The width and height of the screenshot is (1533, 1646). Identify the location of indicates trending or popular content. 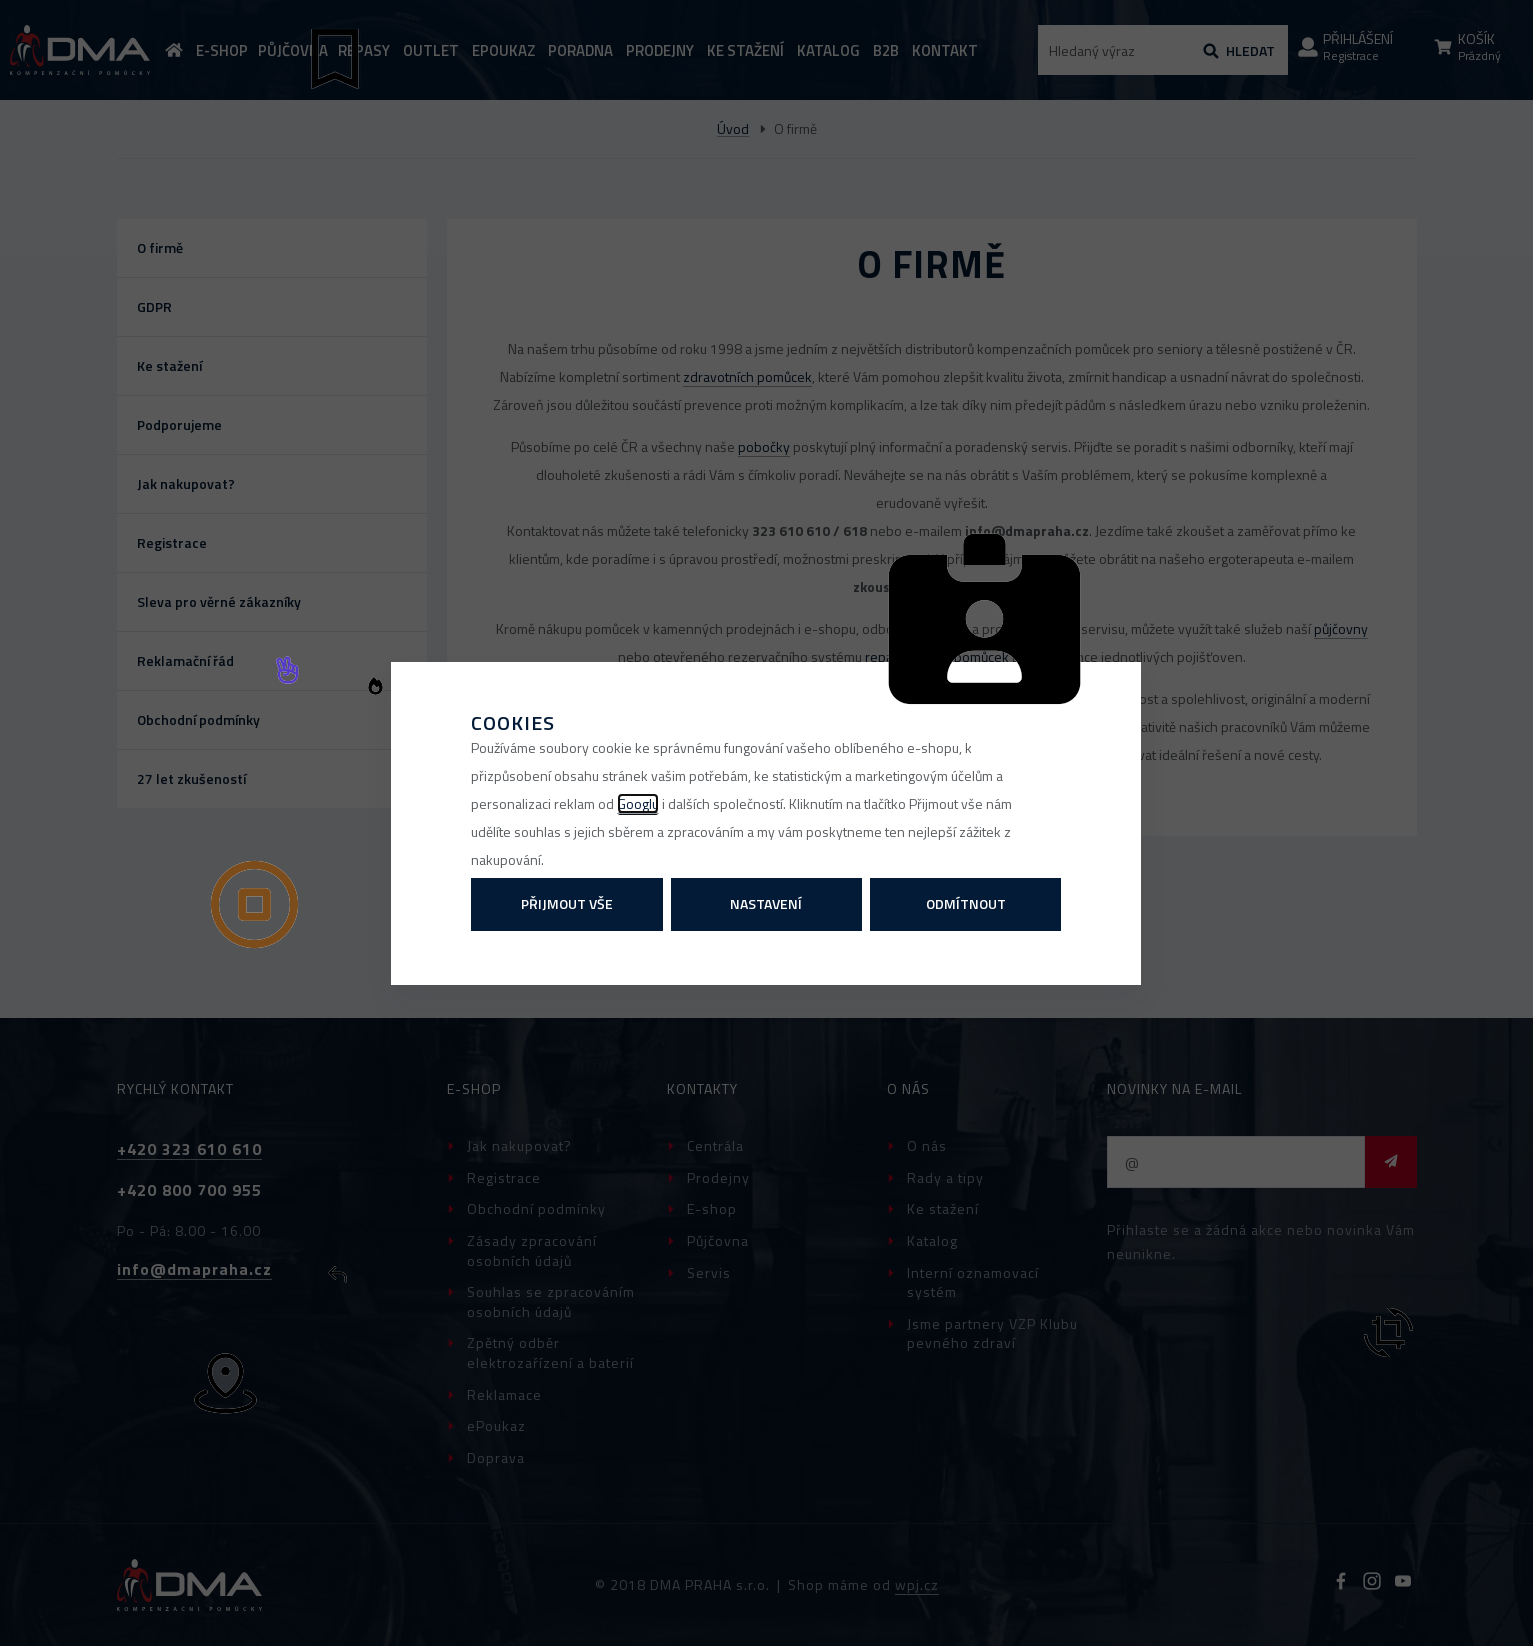
(375, 686).